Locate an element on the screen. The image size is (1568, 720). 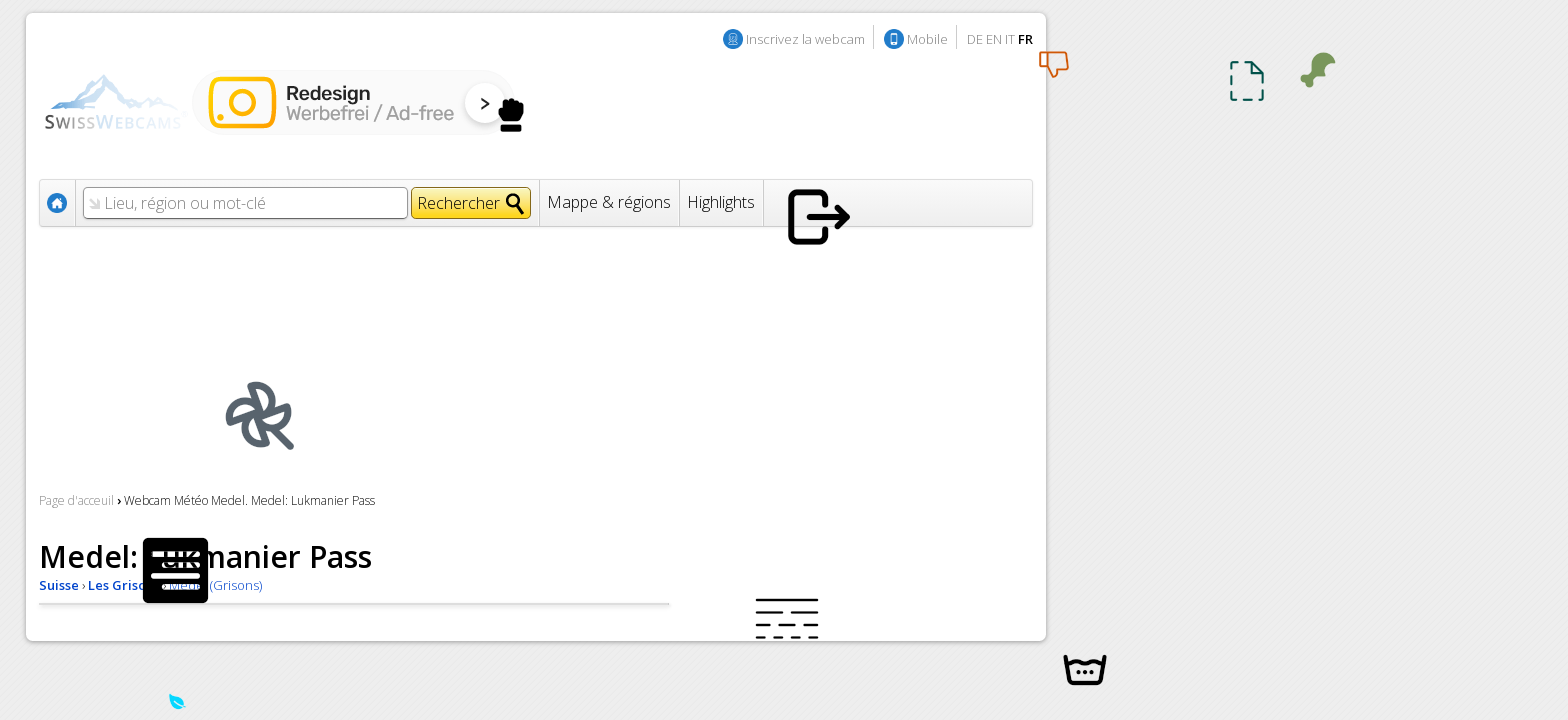
access food or dining options is located at coordinates (1318, 70).